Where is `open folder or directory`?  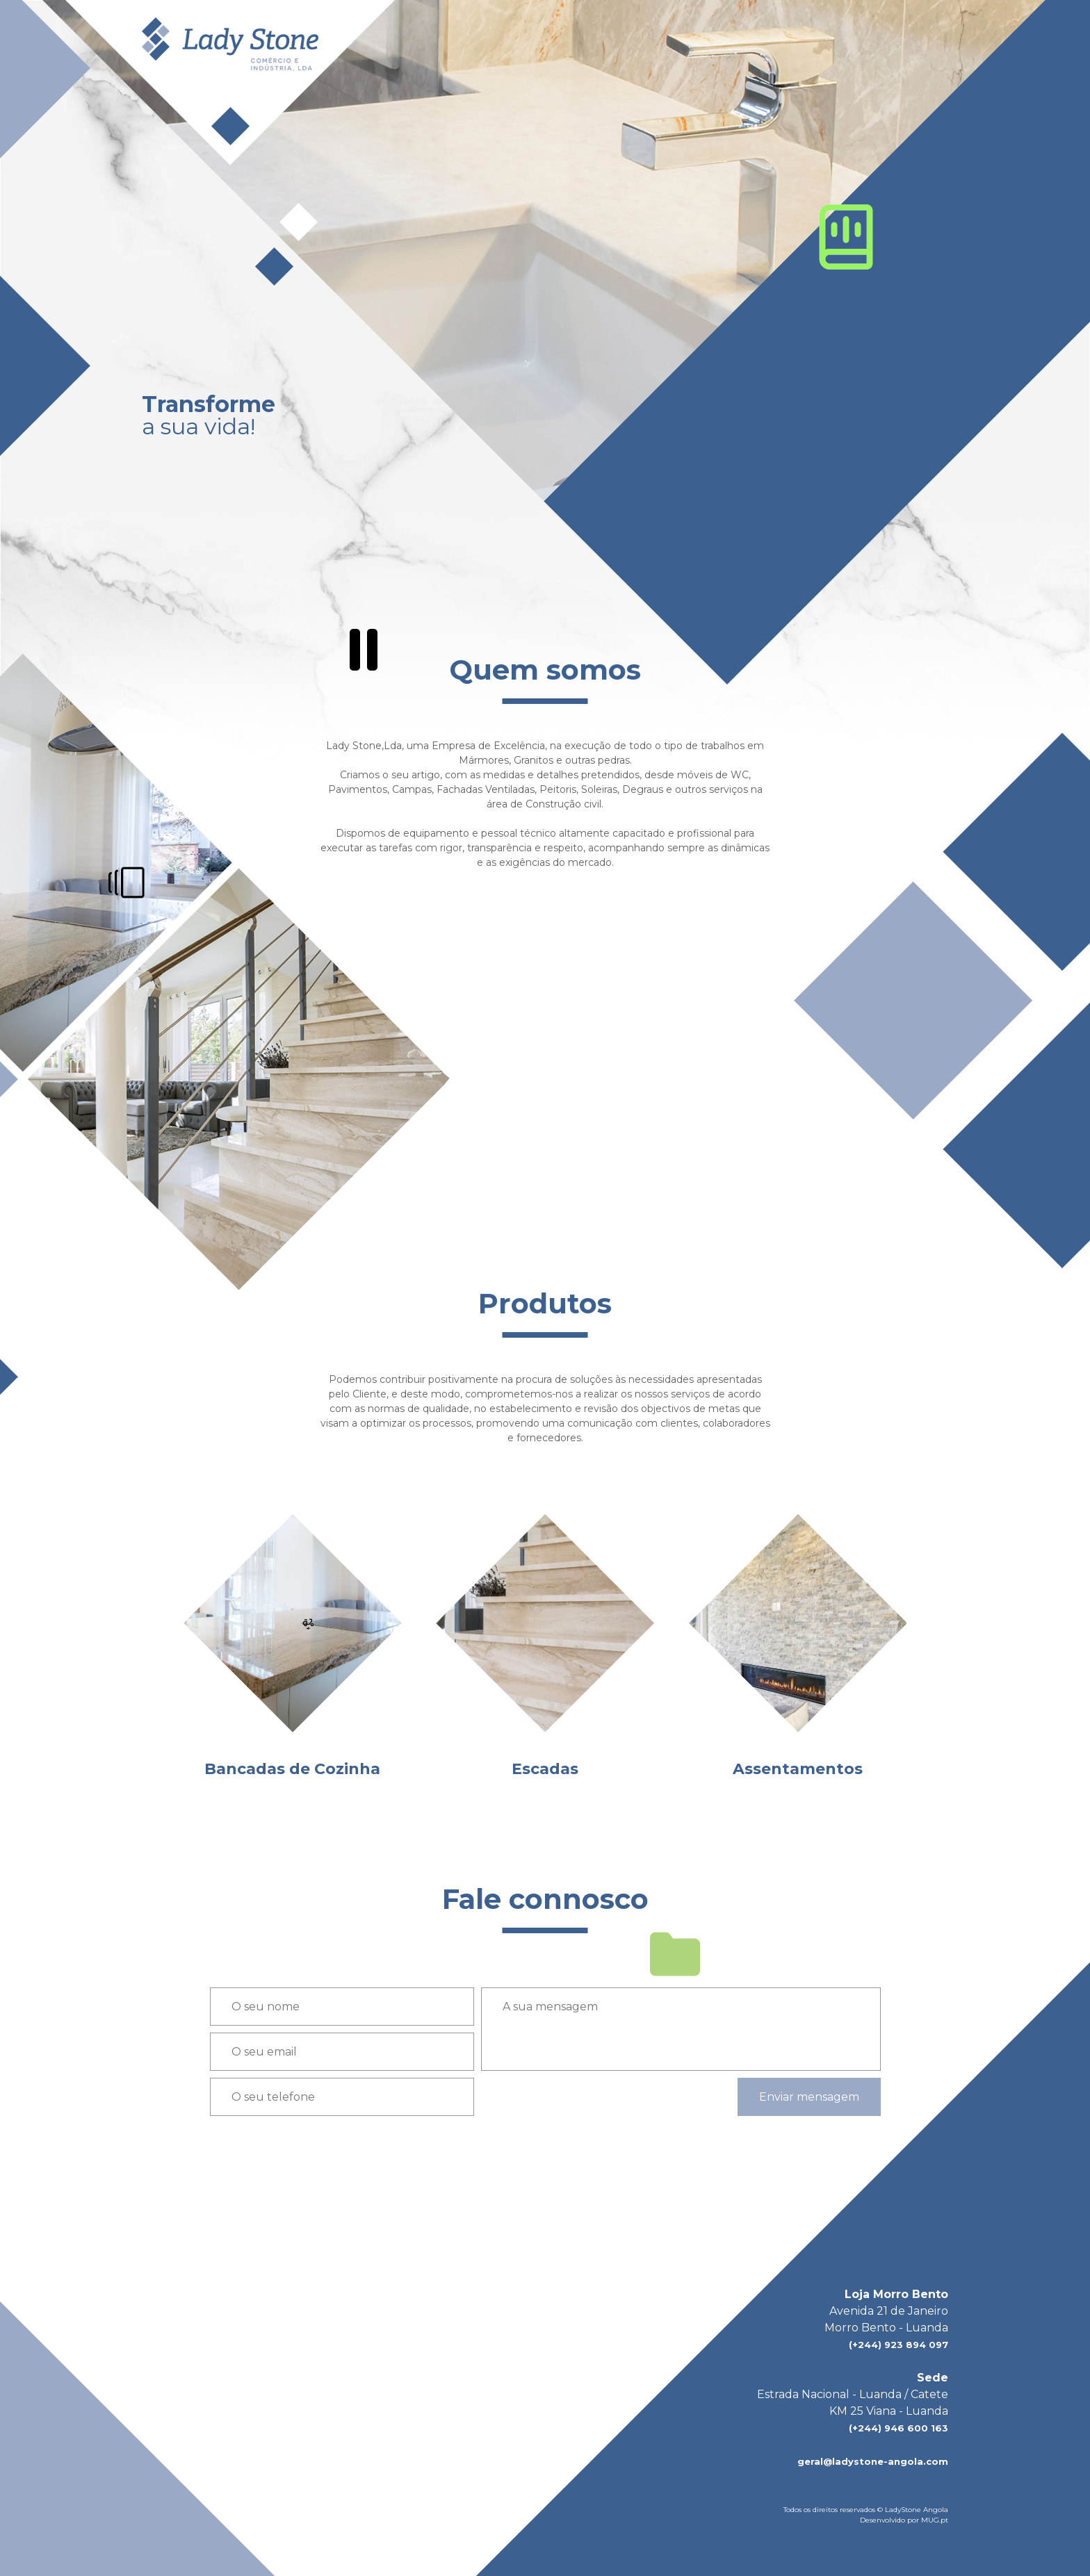 open folder or directory is located at coordinates (675, 1954).